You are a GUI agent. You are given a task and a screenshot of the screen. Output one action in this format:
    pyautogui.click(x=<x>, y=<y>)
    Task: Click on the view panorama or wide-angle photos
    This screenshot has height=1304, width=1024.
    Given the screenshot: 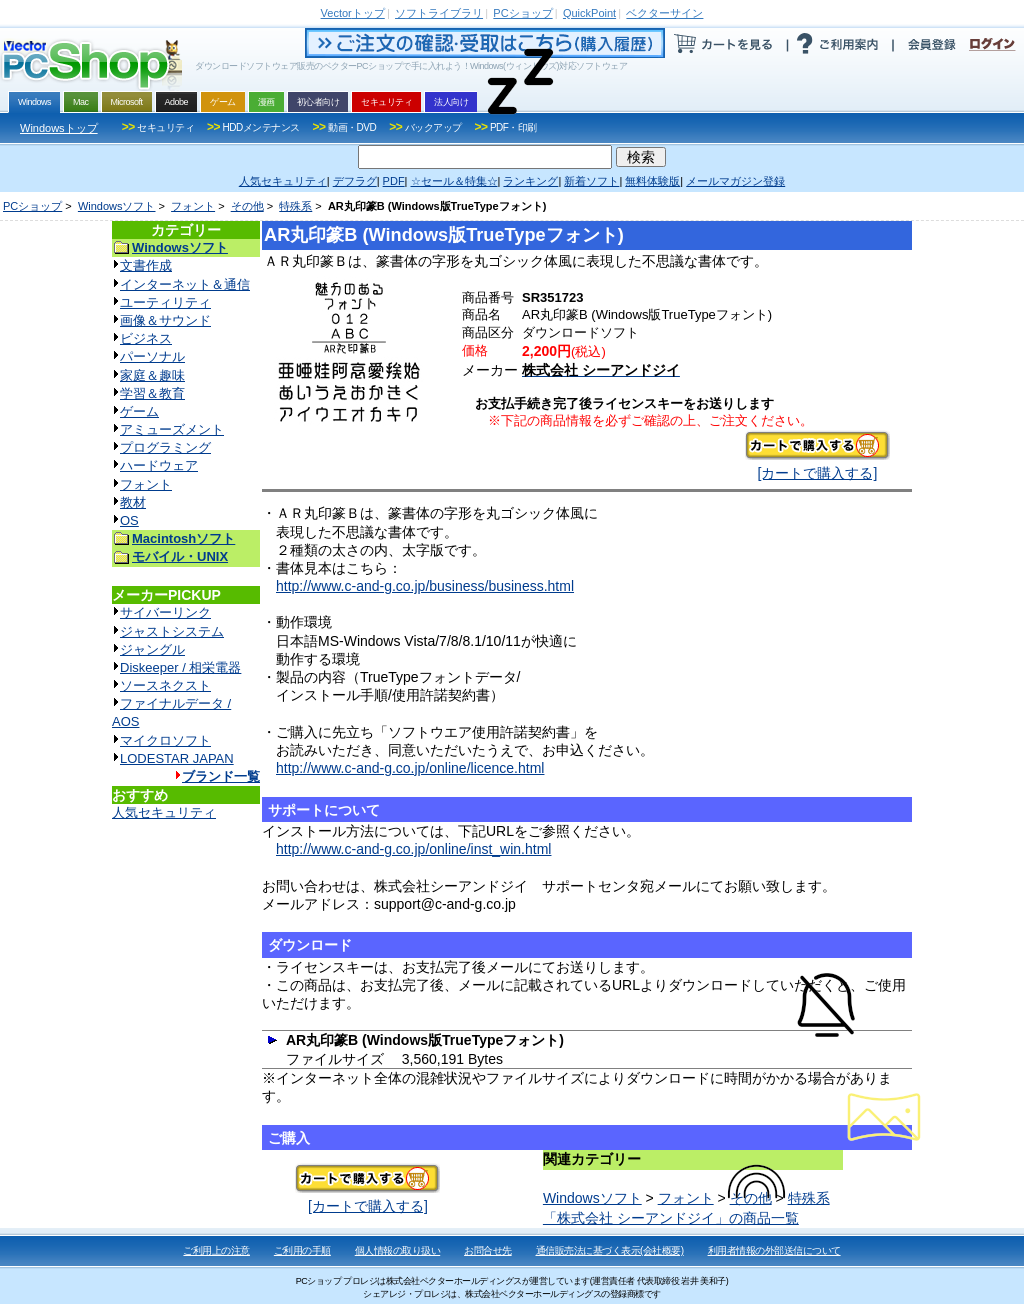 What is the action you would take?
    pyautogui.click(x=884, y=1117)
    